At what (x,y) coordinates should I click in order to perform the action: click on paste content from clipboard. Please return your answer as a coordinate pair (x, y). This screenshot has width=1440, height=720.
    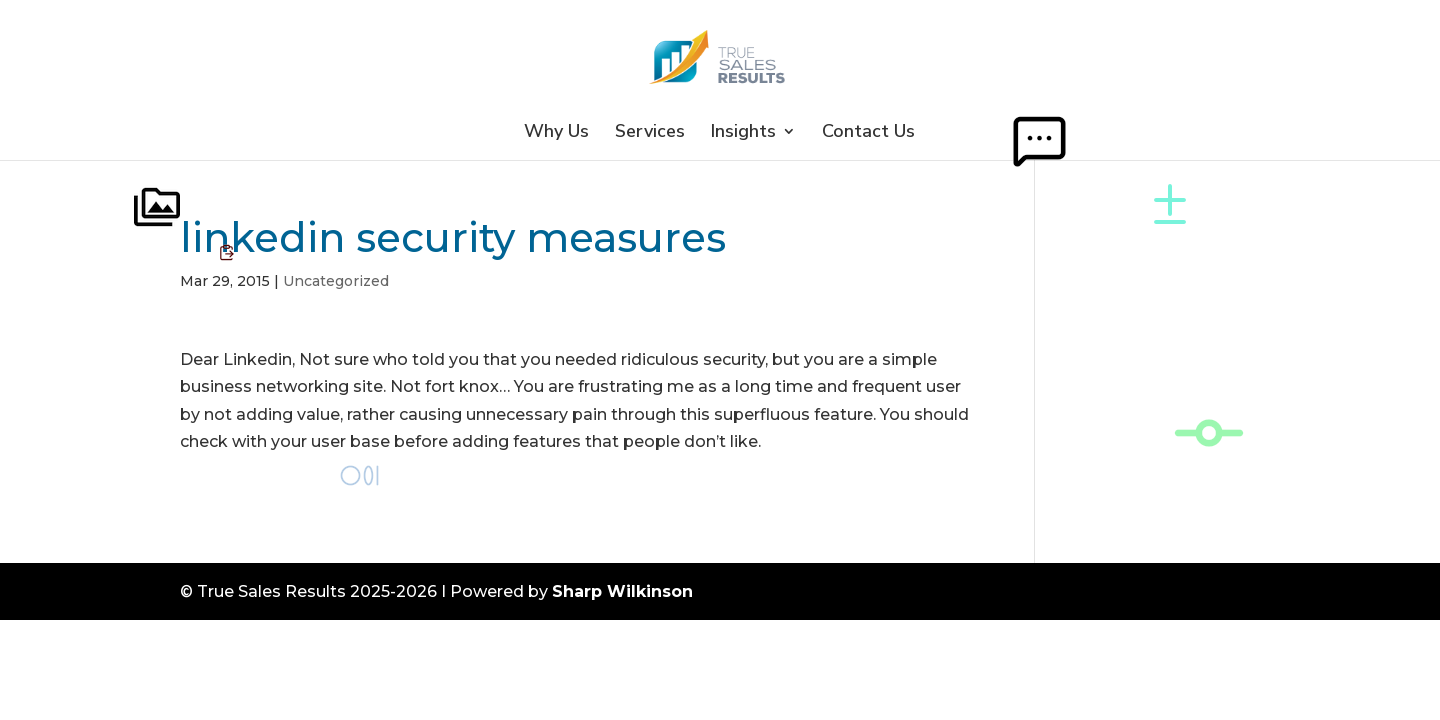
    Looking at the image, I should click on (226, 252).